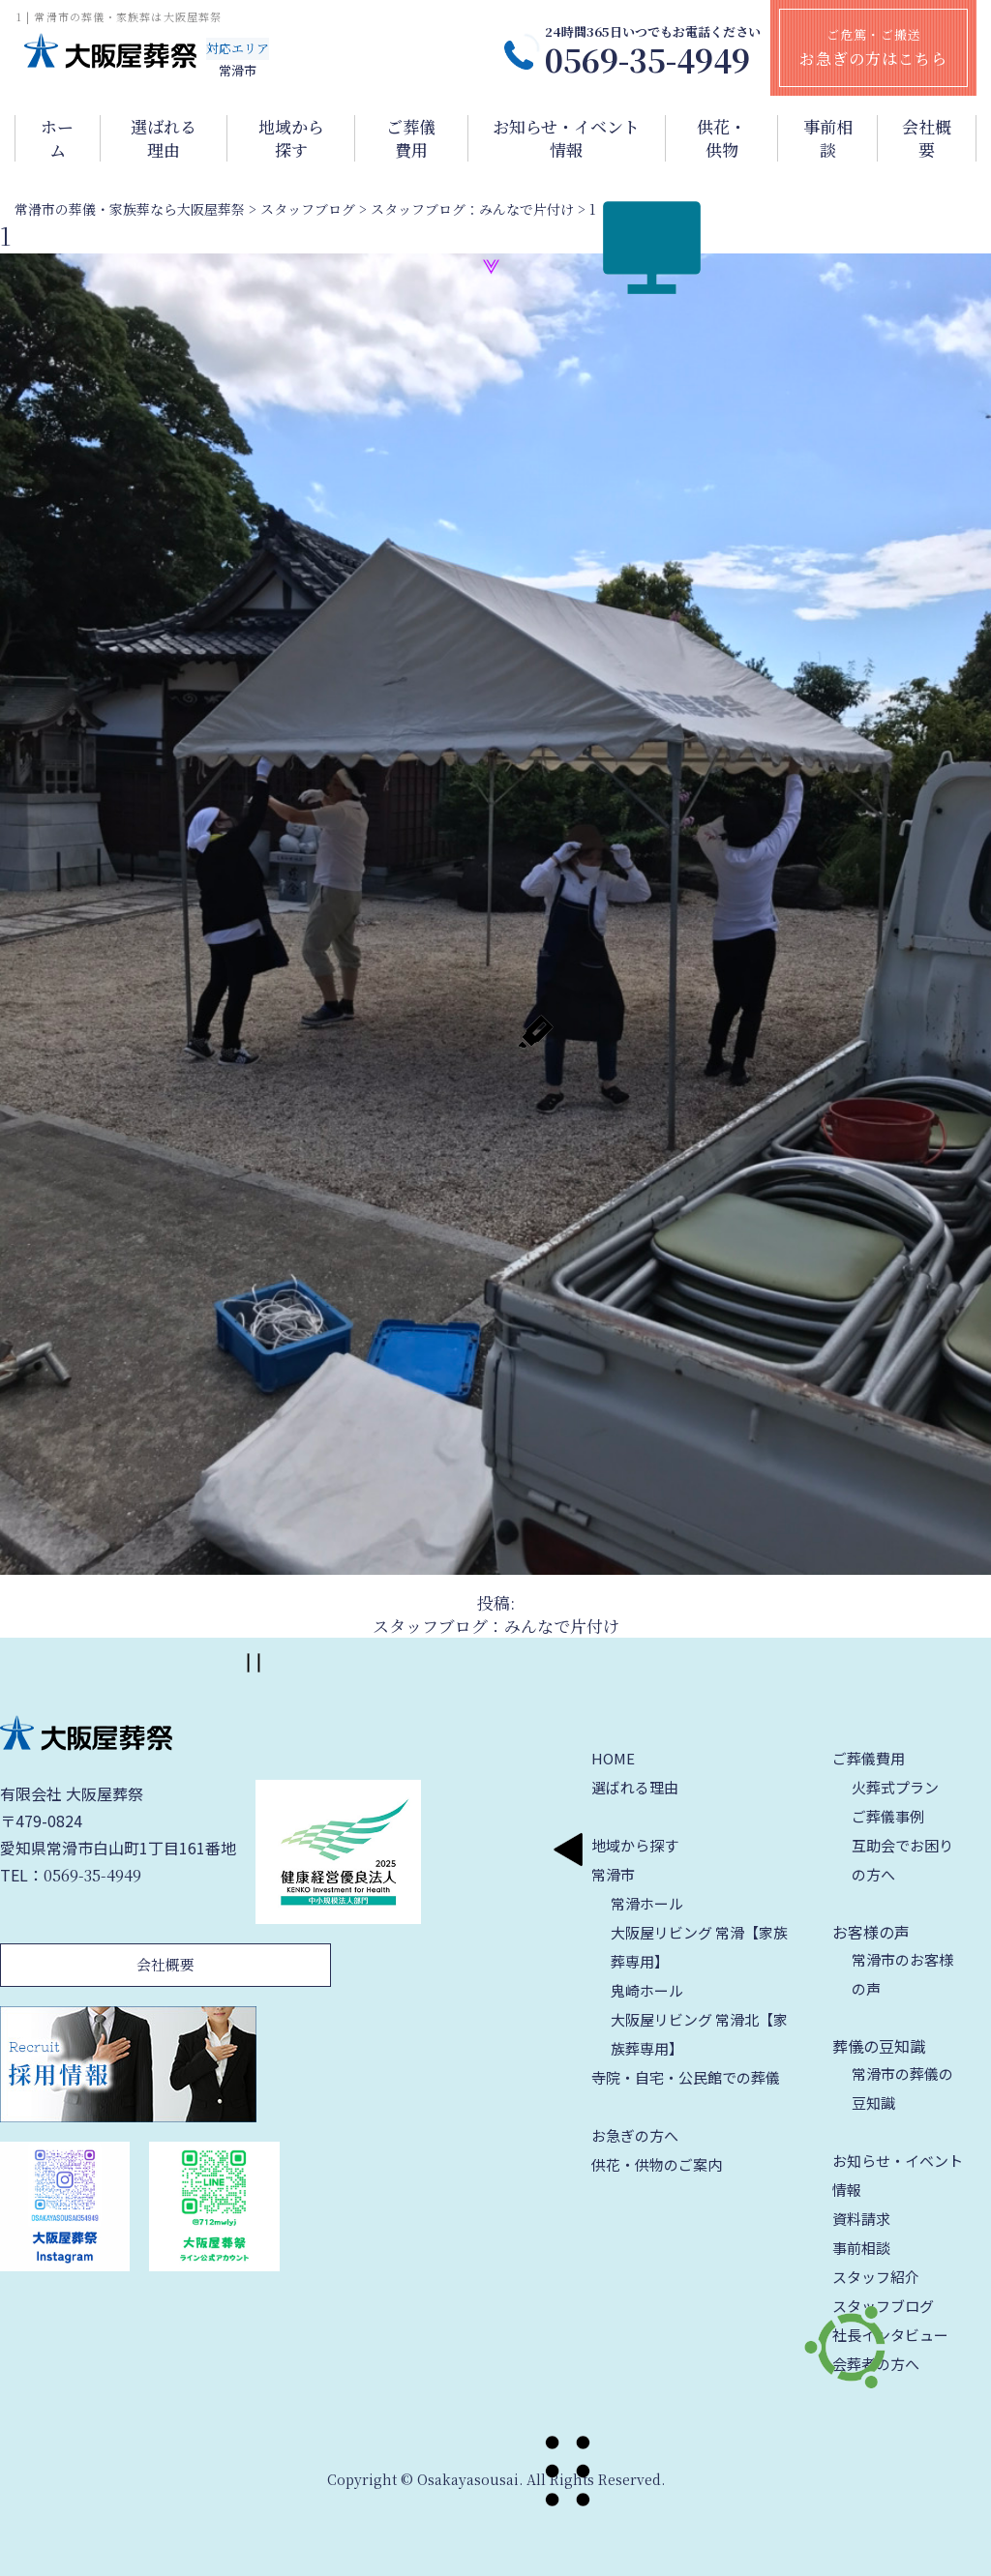 This screenshot has width=991, height=2576. Describe the element at coordinates (491, 266) in the screenshot. I see `vue.js framework logo` at that location.